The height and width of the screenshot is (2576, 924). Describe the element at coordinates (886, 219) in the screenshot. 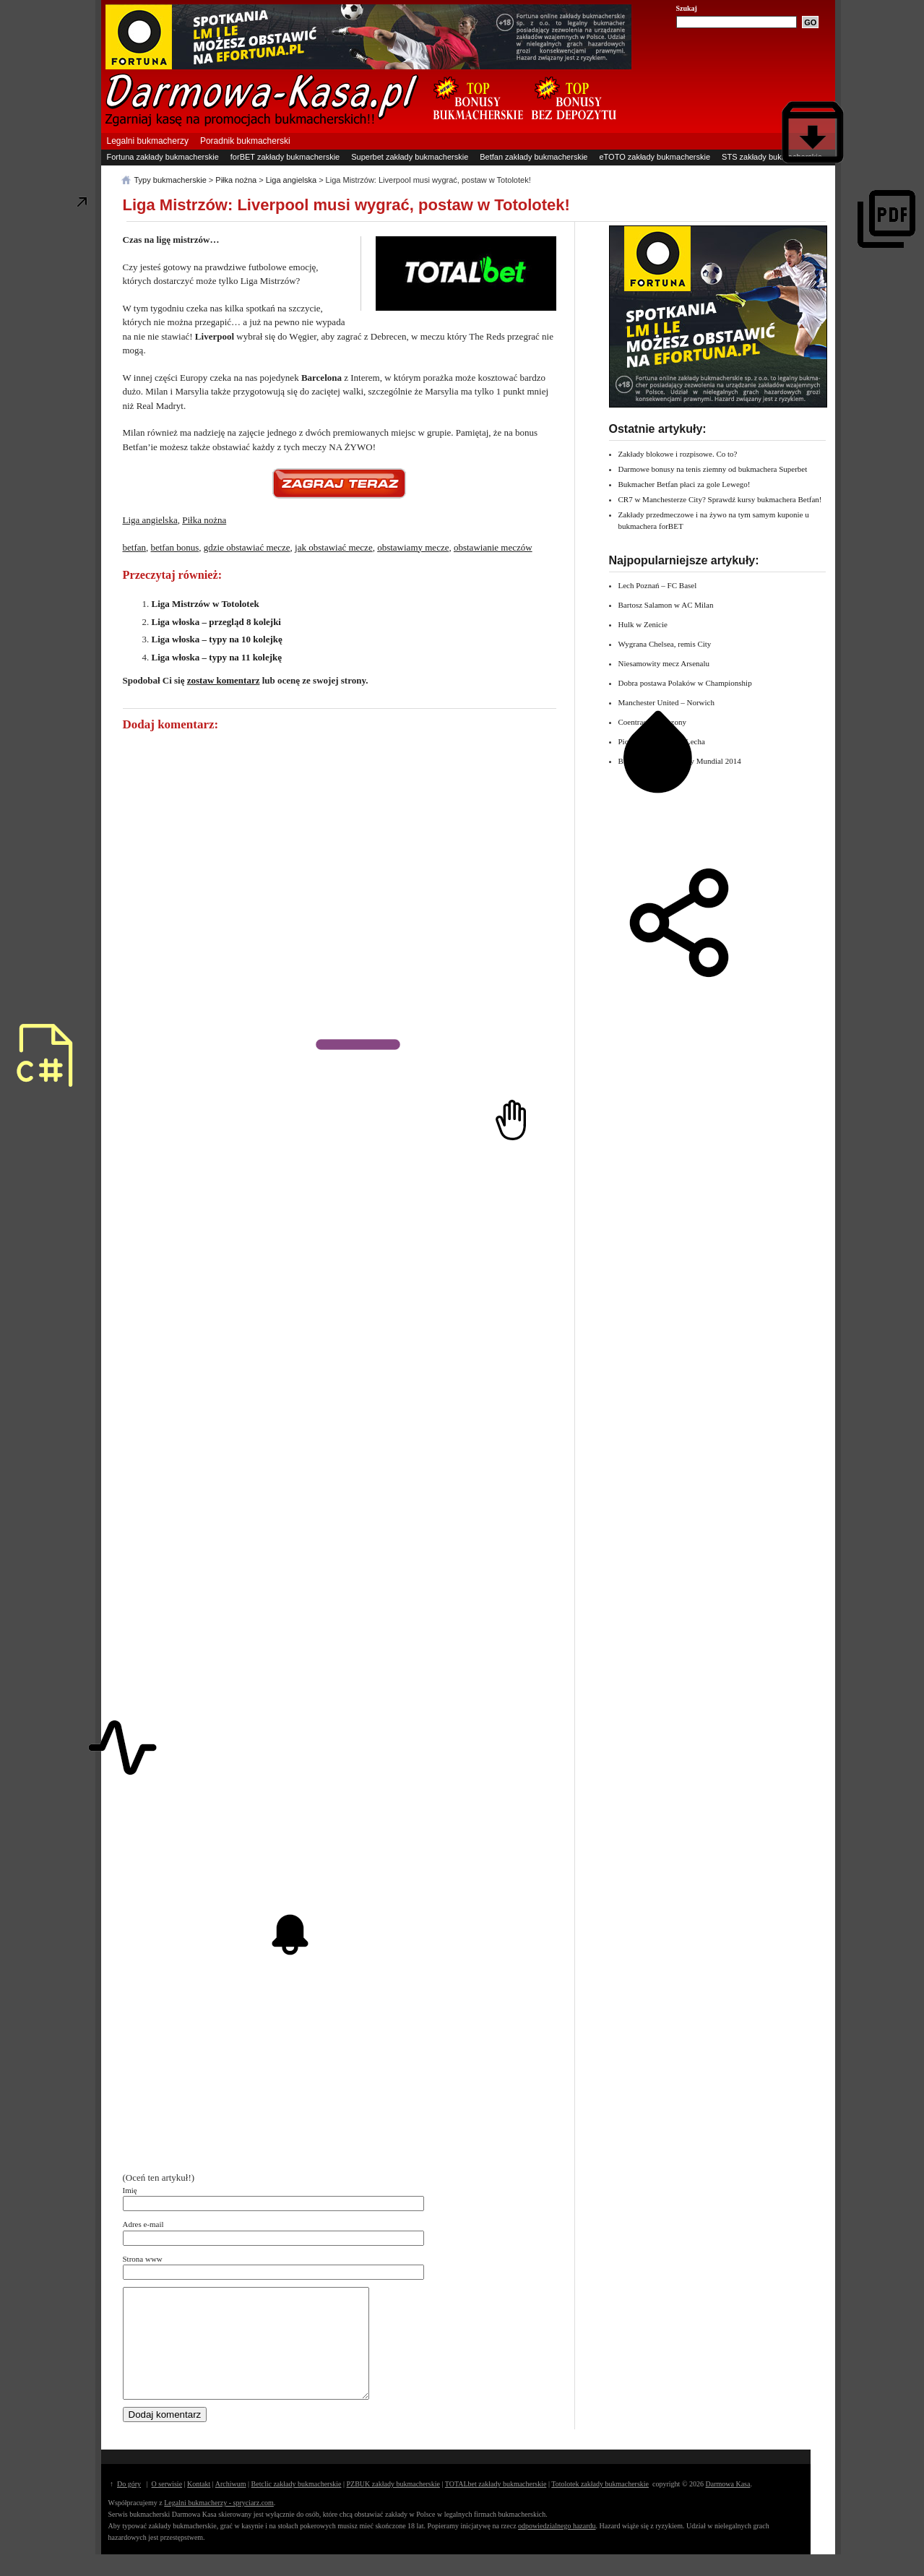

I see `save or export as PDF` at that location.